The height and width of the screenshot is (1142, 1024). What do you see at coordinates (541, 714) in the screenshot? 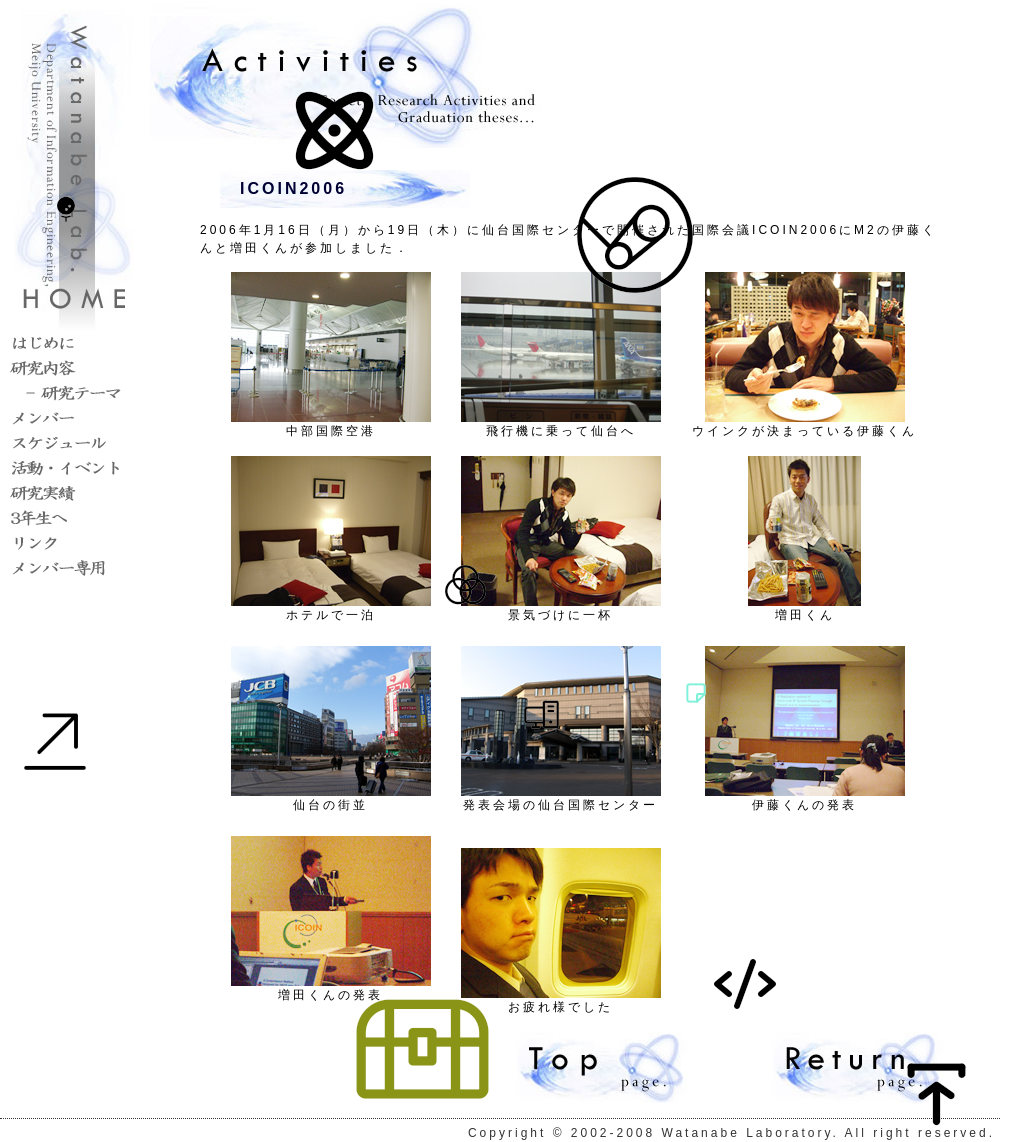
I see `access desktop computer settings` at bounding box center [541, 714].